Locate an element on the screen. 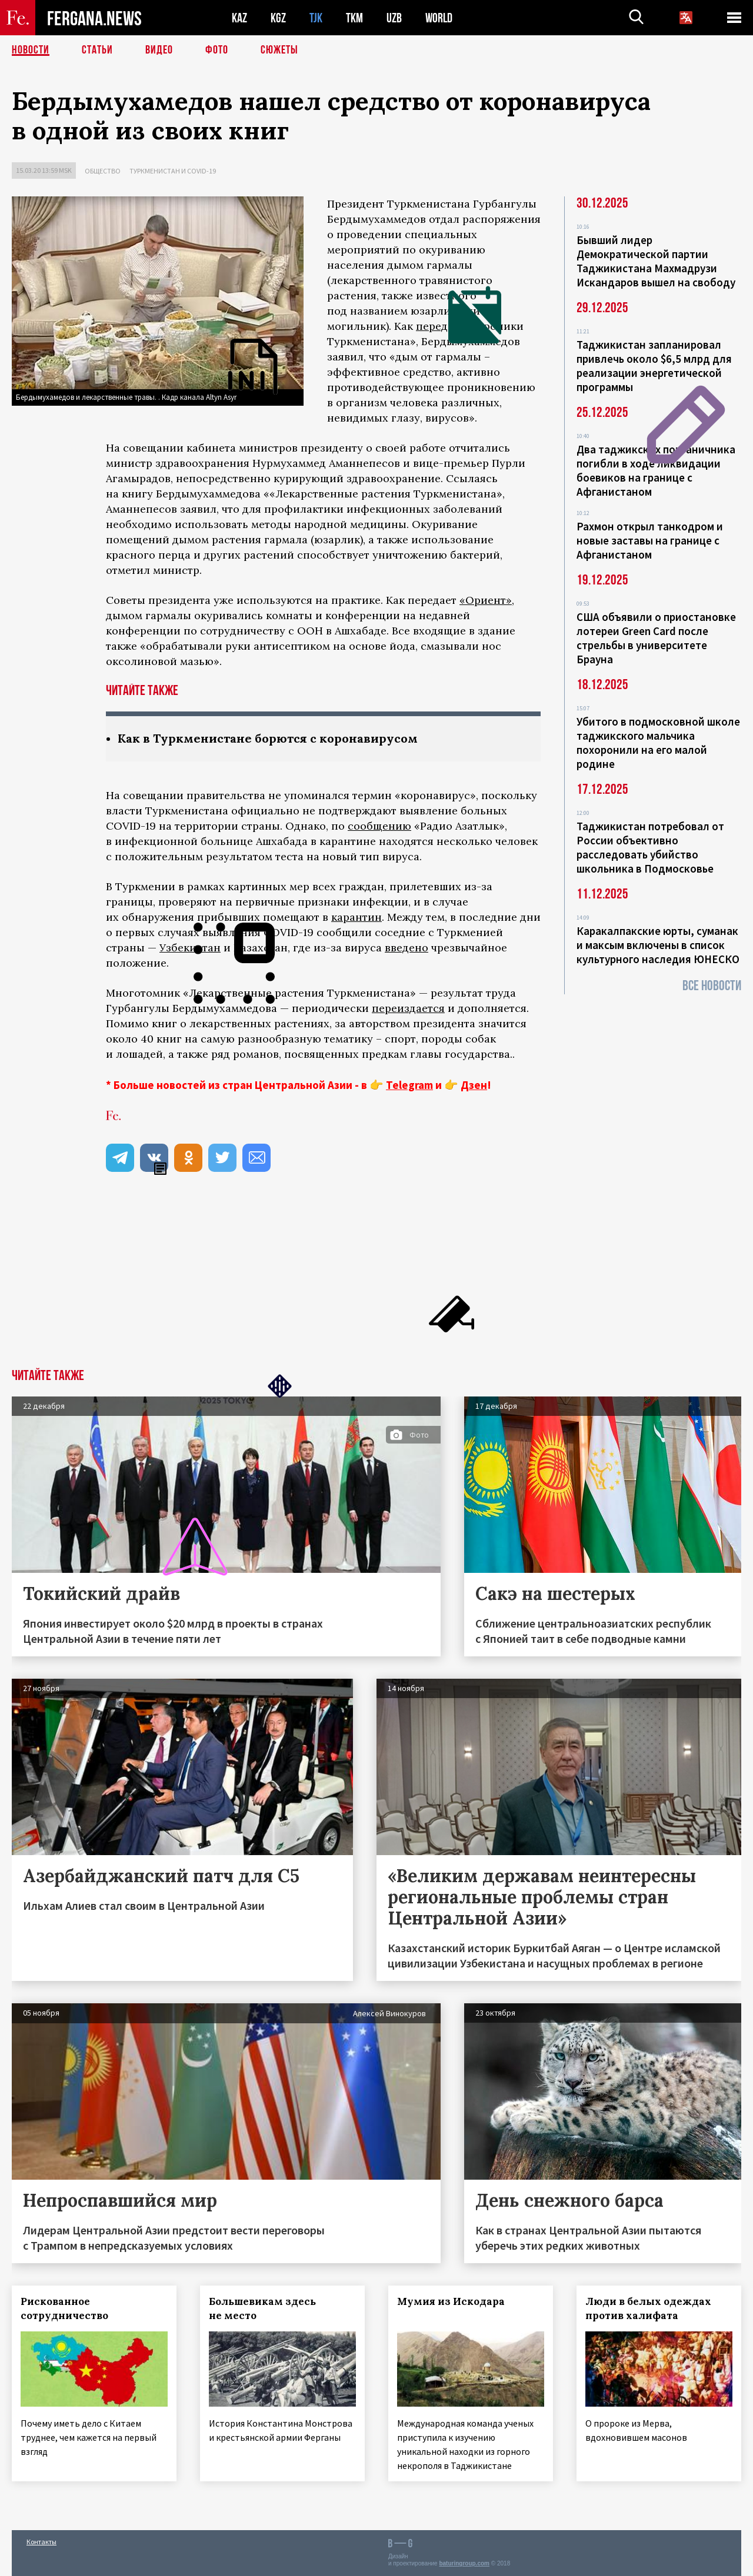  access security camera feed is located at coordinates (451, 1317).